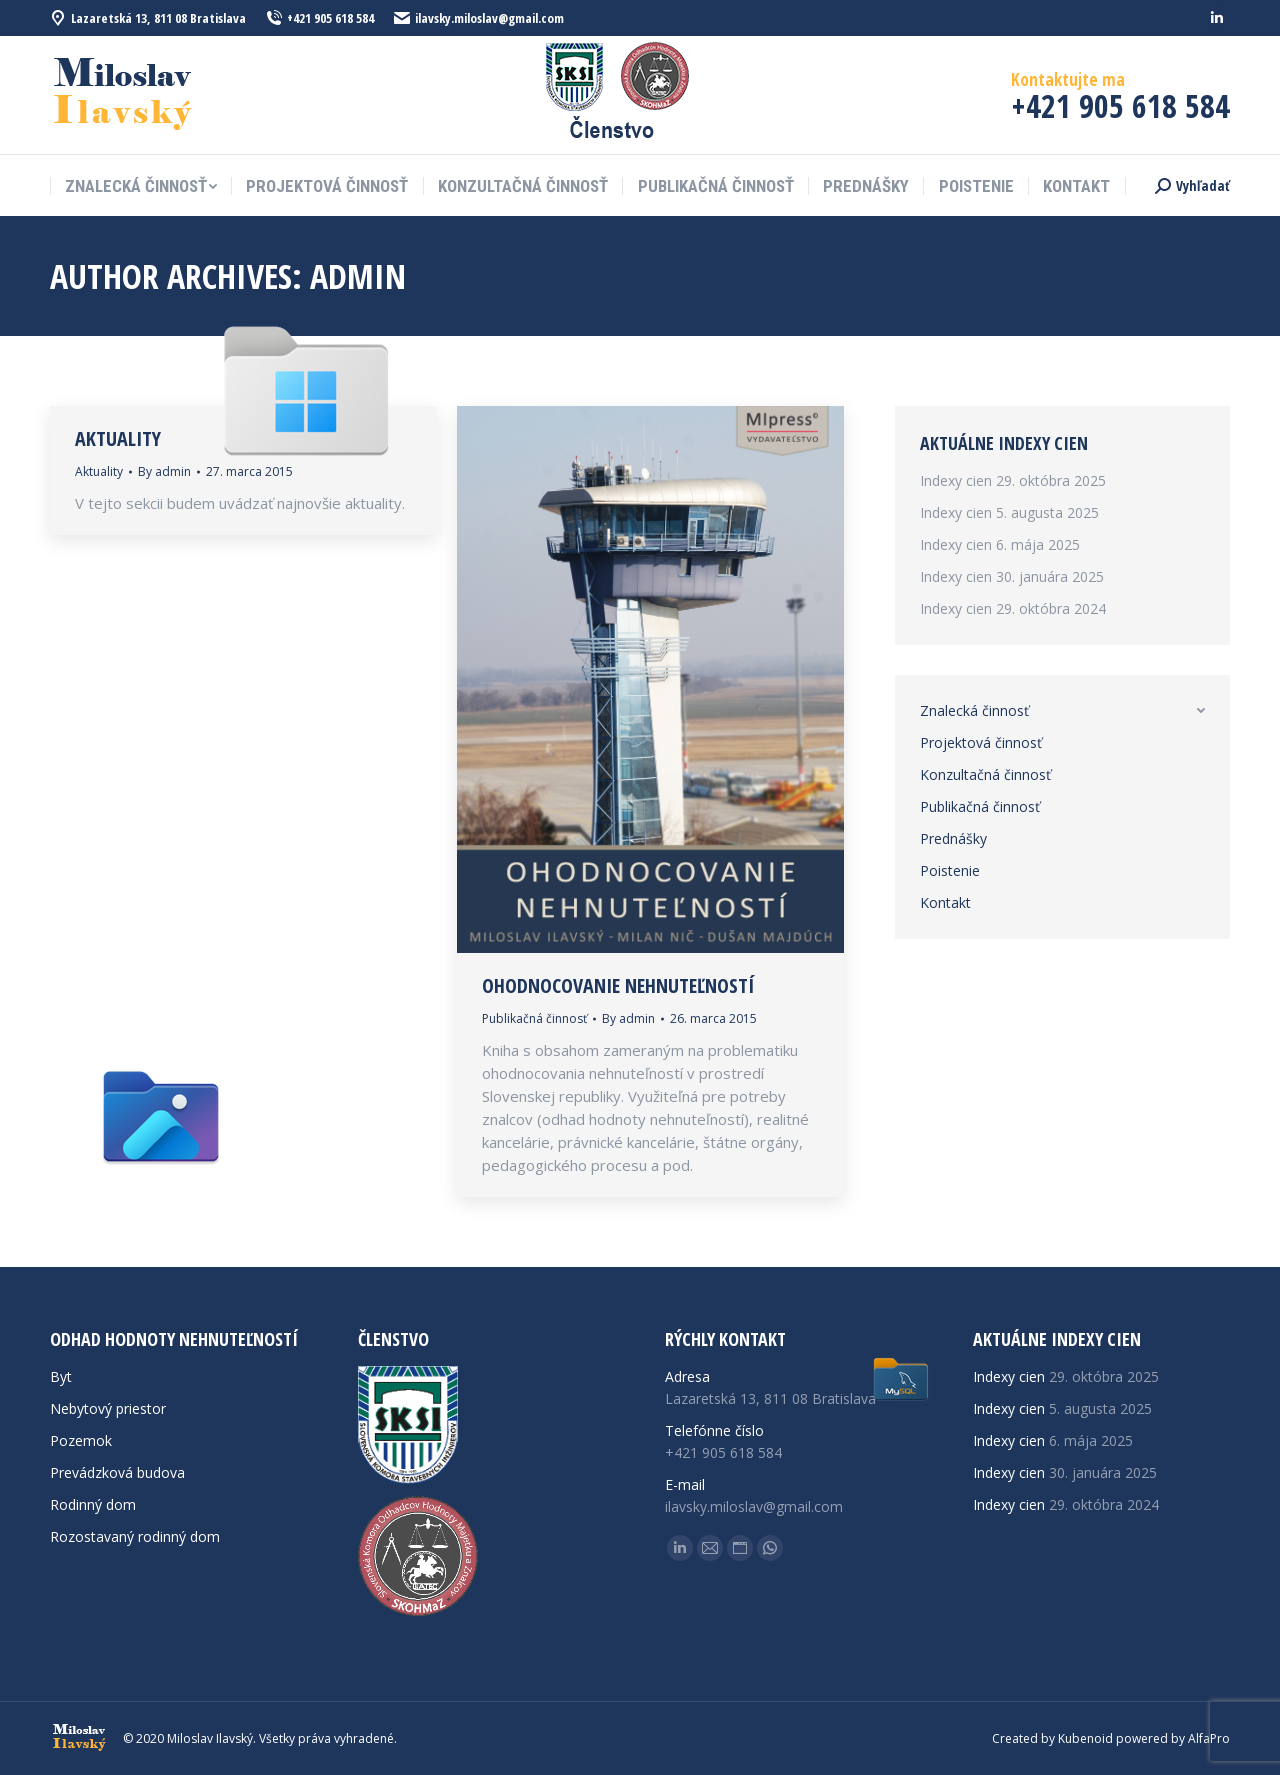 This screenshot has width=1280, height=1775. What do you see at coordinates (305, 395) in the screenshot?
I see `open the windows 11 system folder` at bounding box center [305, 395].